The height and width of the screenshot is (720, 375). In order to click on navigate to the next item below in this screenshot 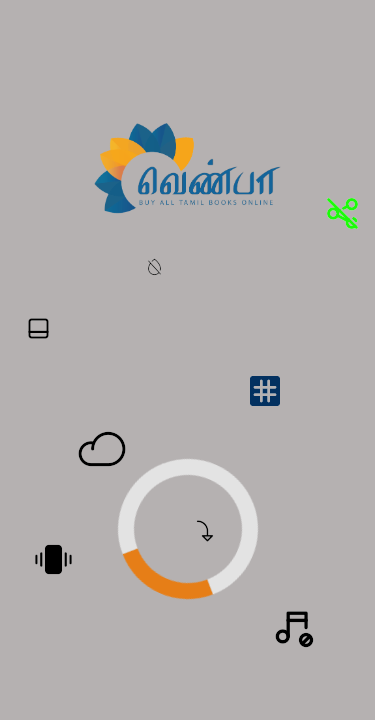, I will do `click(205, 531)`.